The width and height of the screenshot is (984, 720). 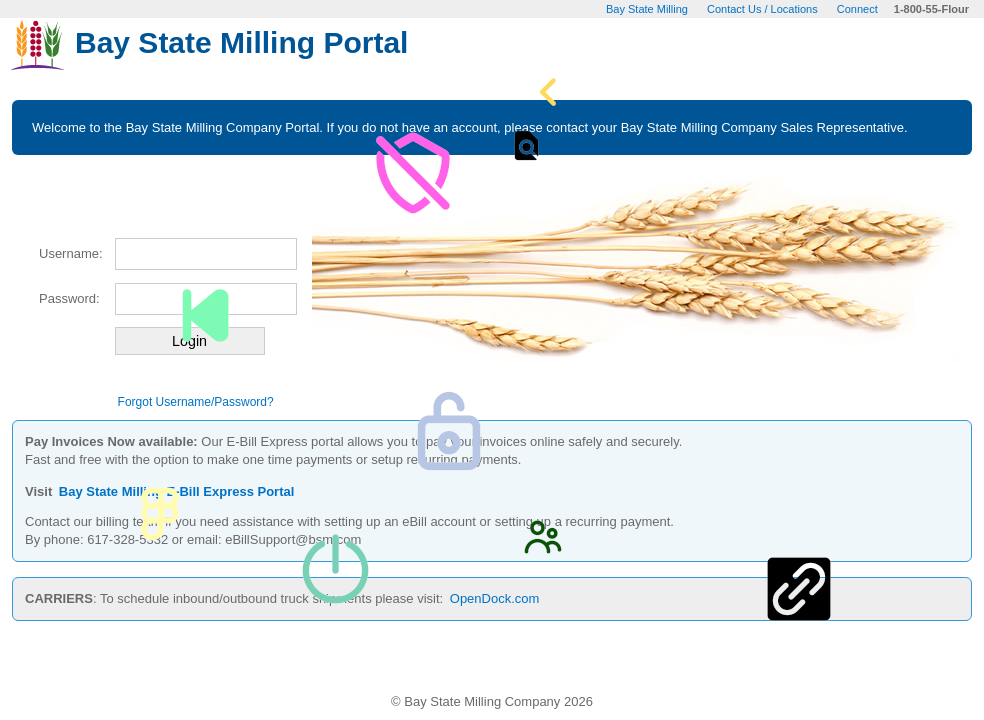 I want to click on copy link to clipboard, so click(x=799, y=589).